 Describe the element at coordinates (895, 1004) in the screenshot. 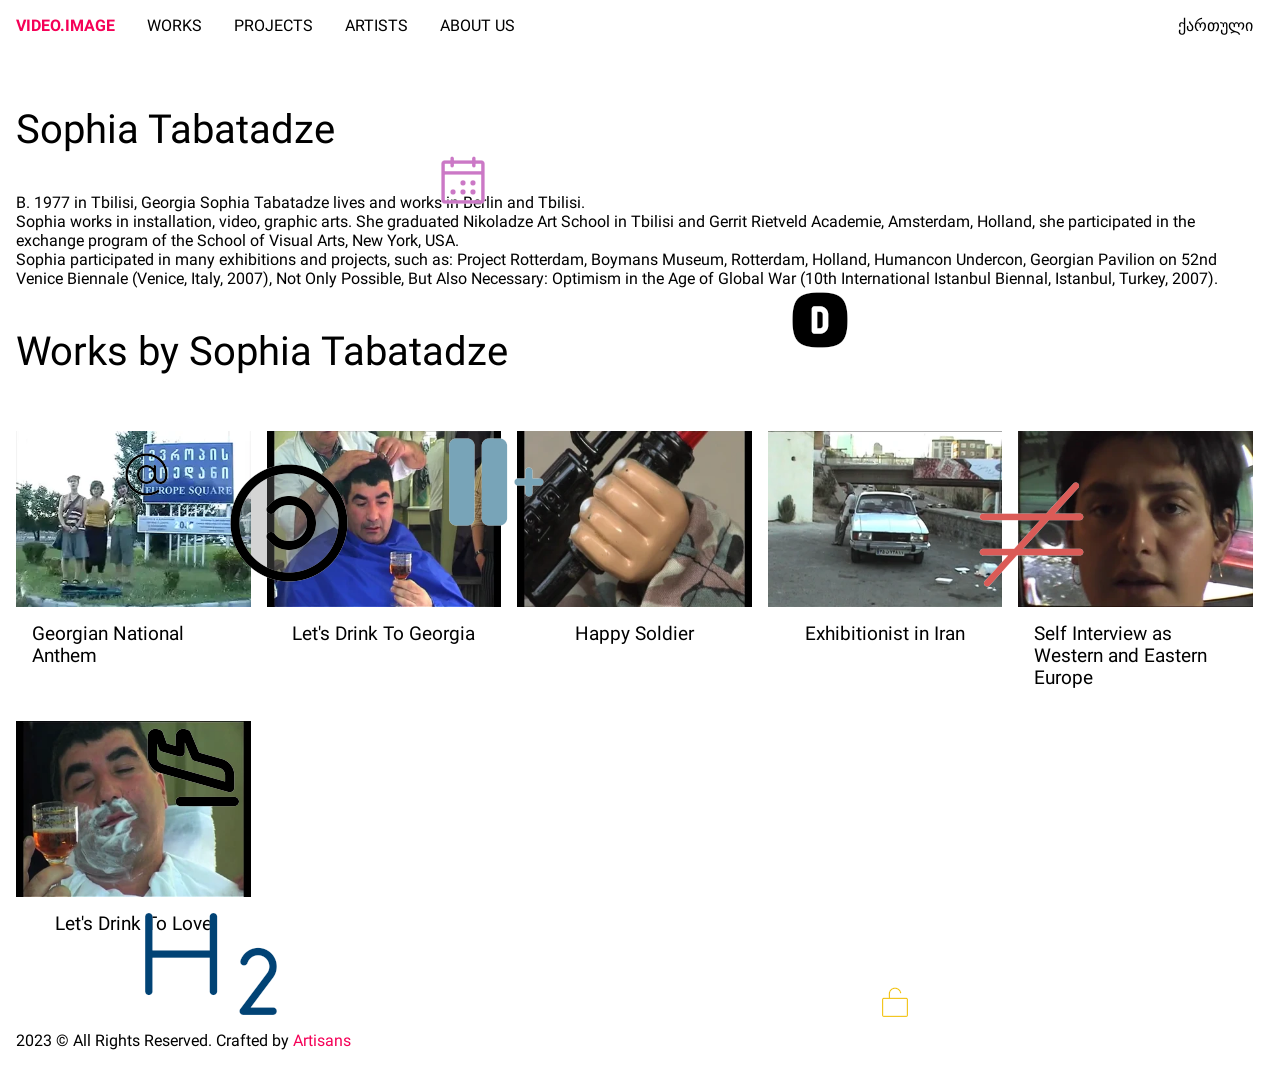

I see `unlocked or unsecured state` at that location.